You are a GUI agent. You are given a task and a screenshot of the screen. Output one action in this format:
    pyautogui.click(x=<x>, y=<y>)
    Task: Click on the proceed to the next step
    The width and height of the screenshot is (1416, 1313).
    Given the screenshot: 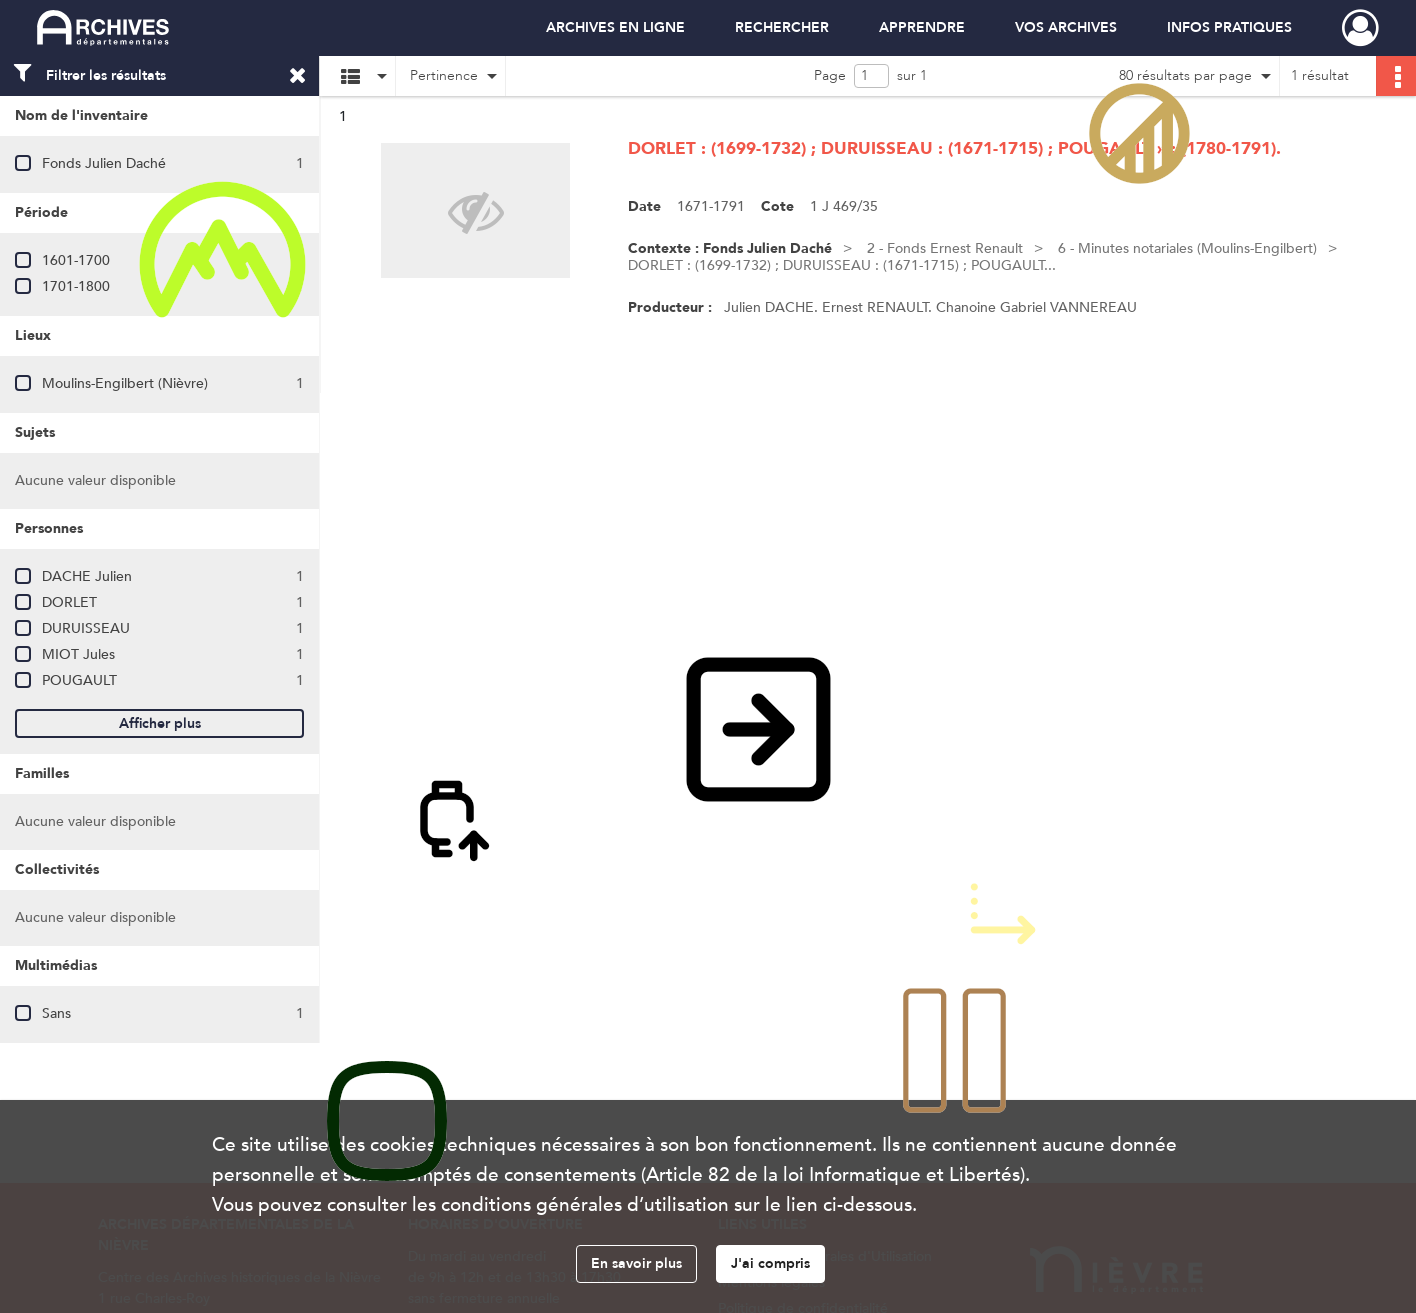 What is the action you would take?
    pyautogui.click(x=758, y=729)
    